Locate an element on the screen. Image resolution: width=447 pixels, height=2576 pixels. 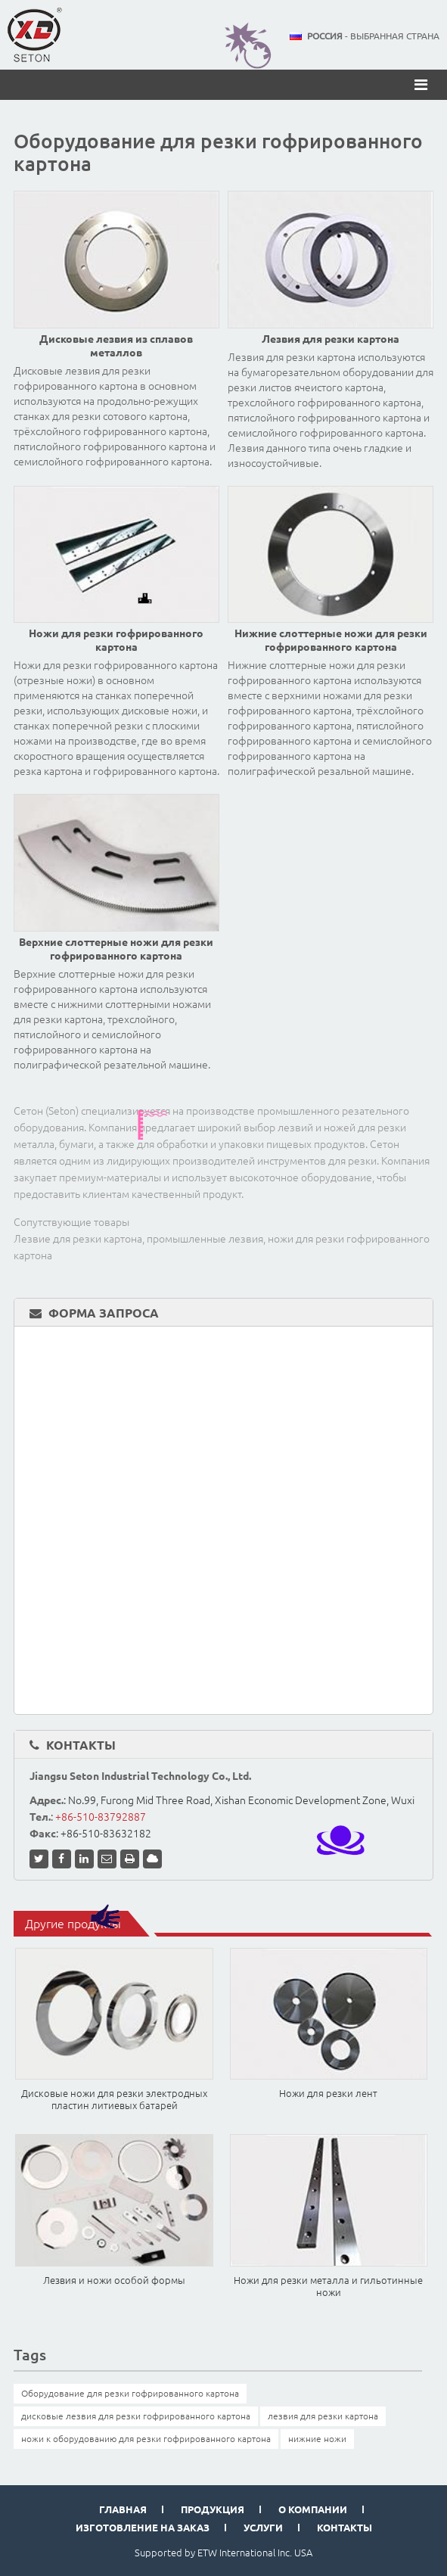
represents a planet or celestial body in a space game is located at coordinates (340, 1841).